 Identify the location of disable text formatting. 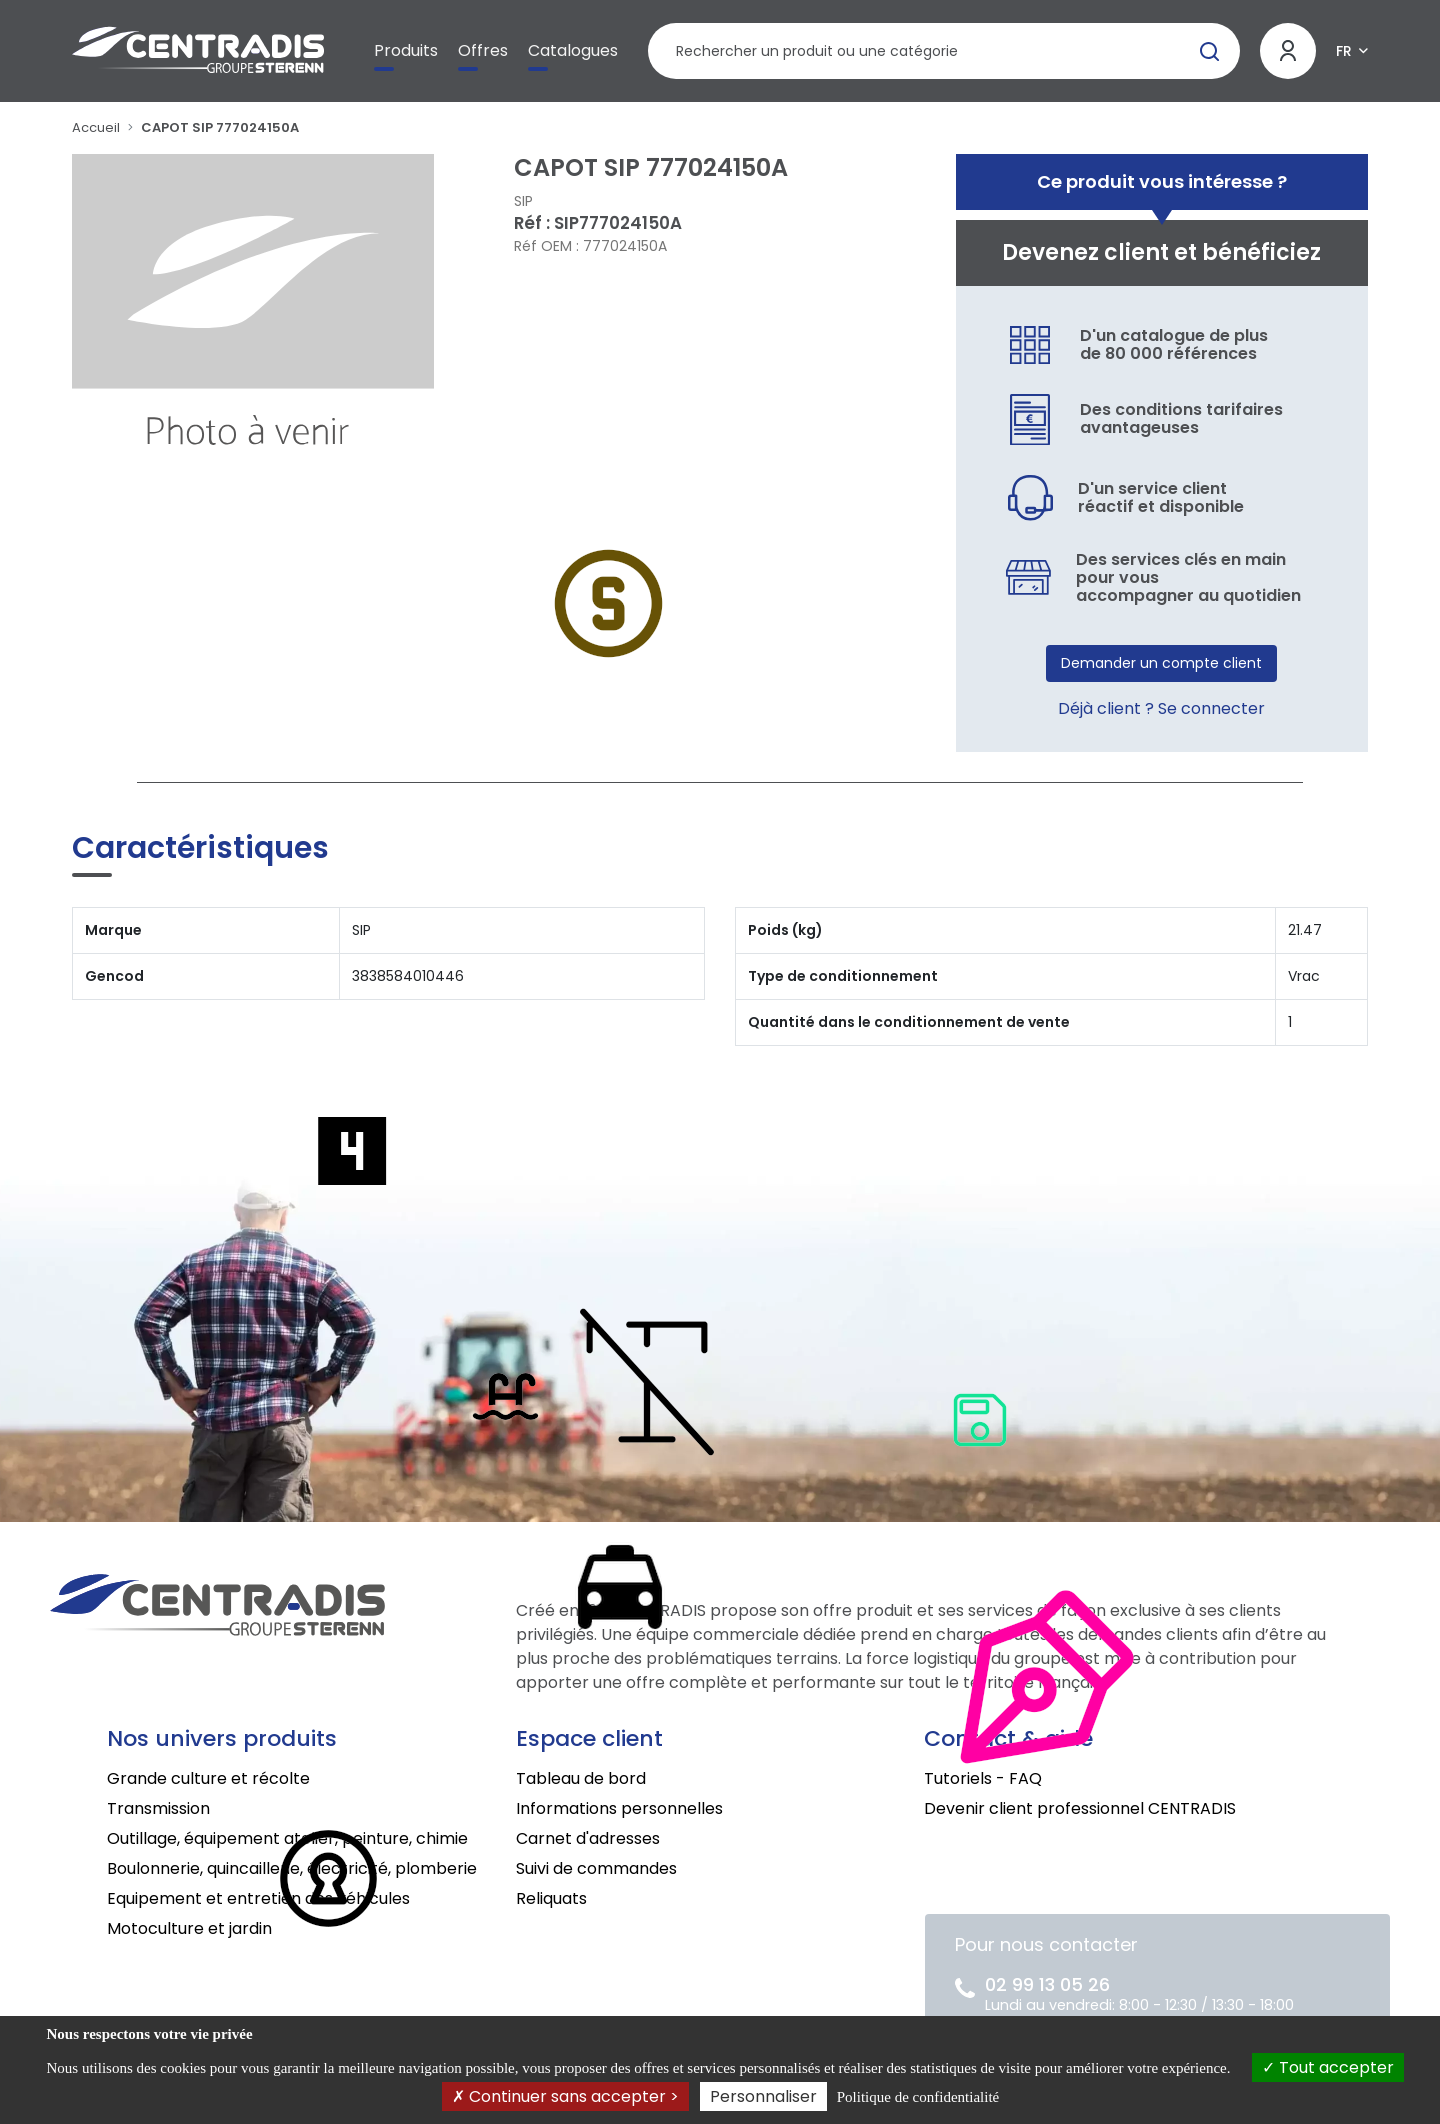
(647, 1382).